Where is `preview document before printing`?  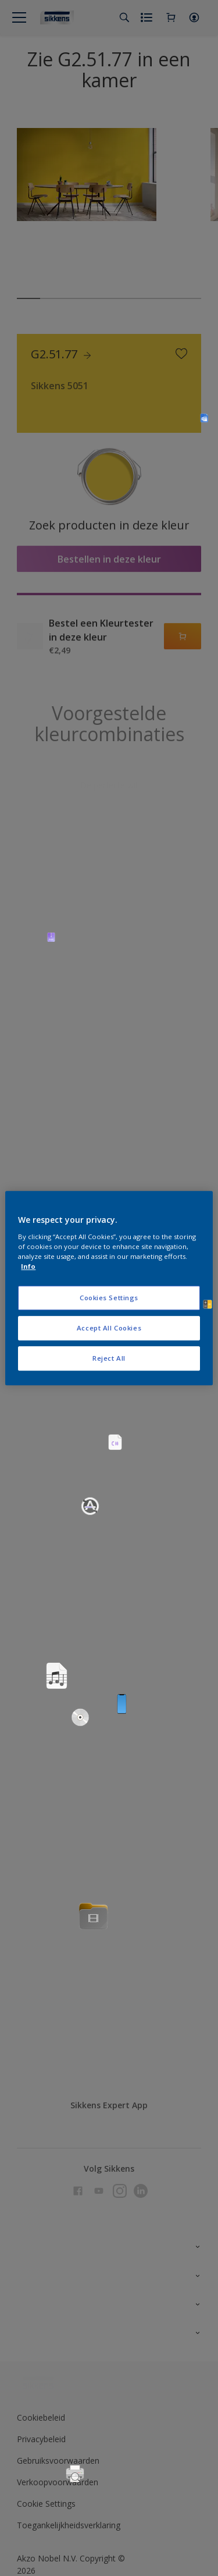
preview document before printing is located at coordinates (75, 2474).